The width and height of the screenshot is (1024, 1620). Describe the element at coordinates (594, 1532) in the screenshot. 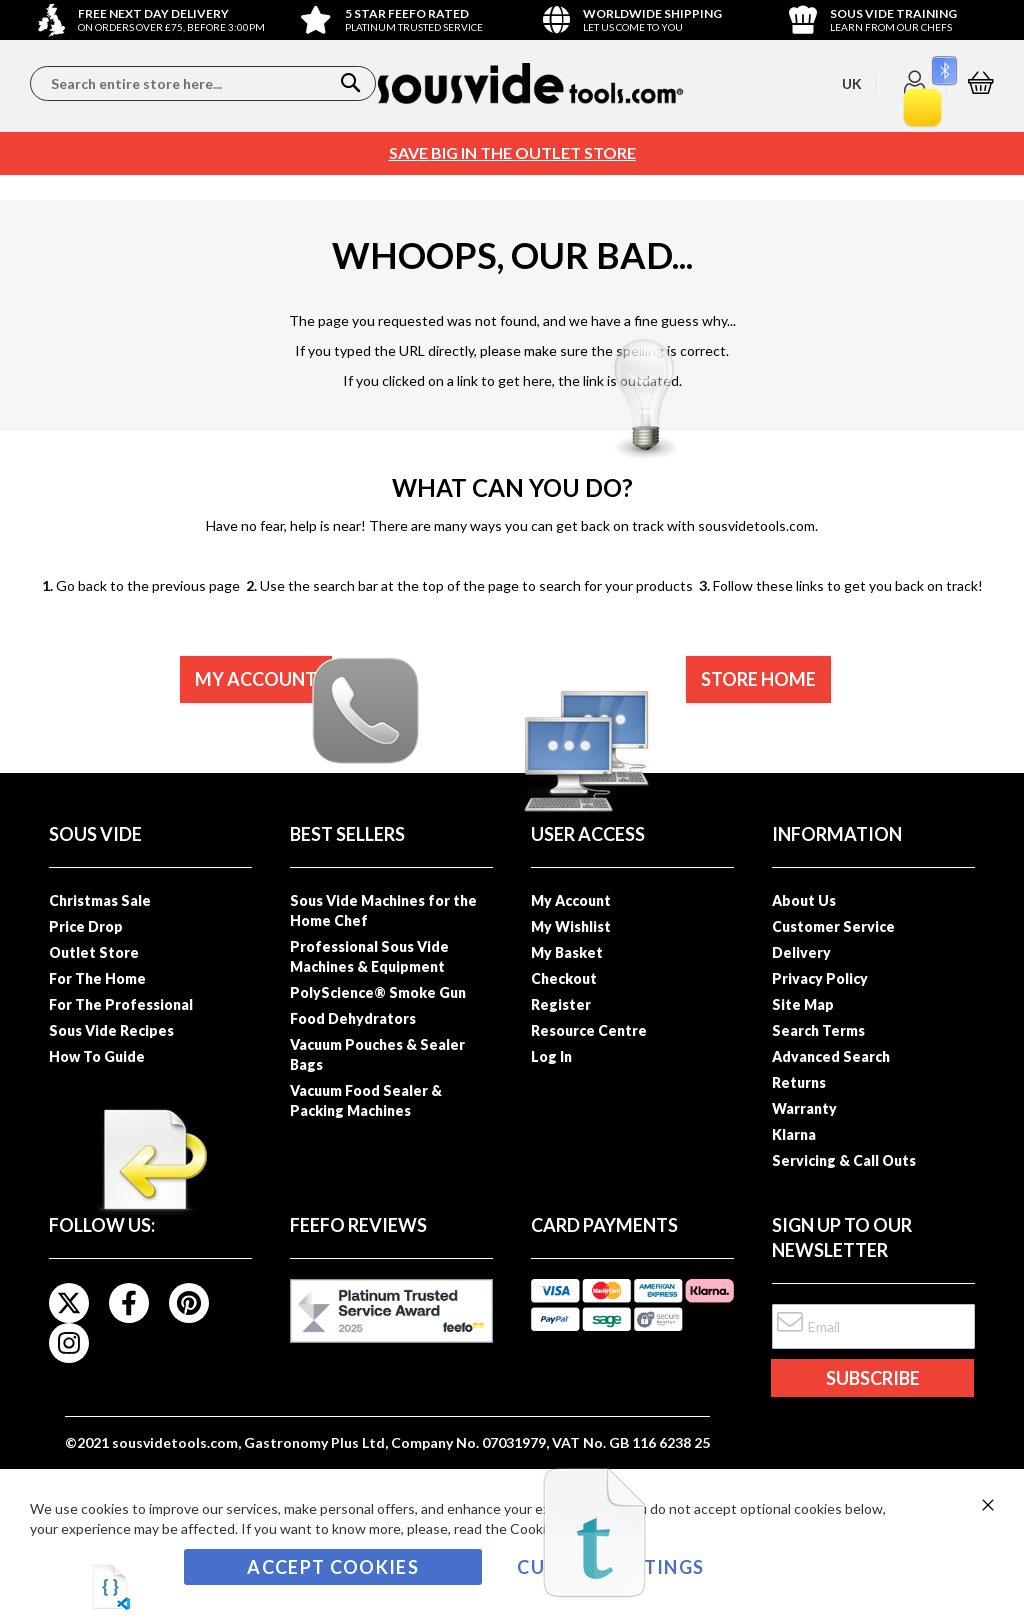

I see `a typst document file` at that location.